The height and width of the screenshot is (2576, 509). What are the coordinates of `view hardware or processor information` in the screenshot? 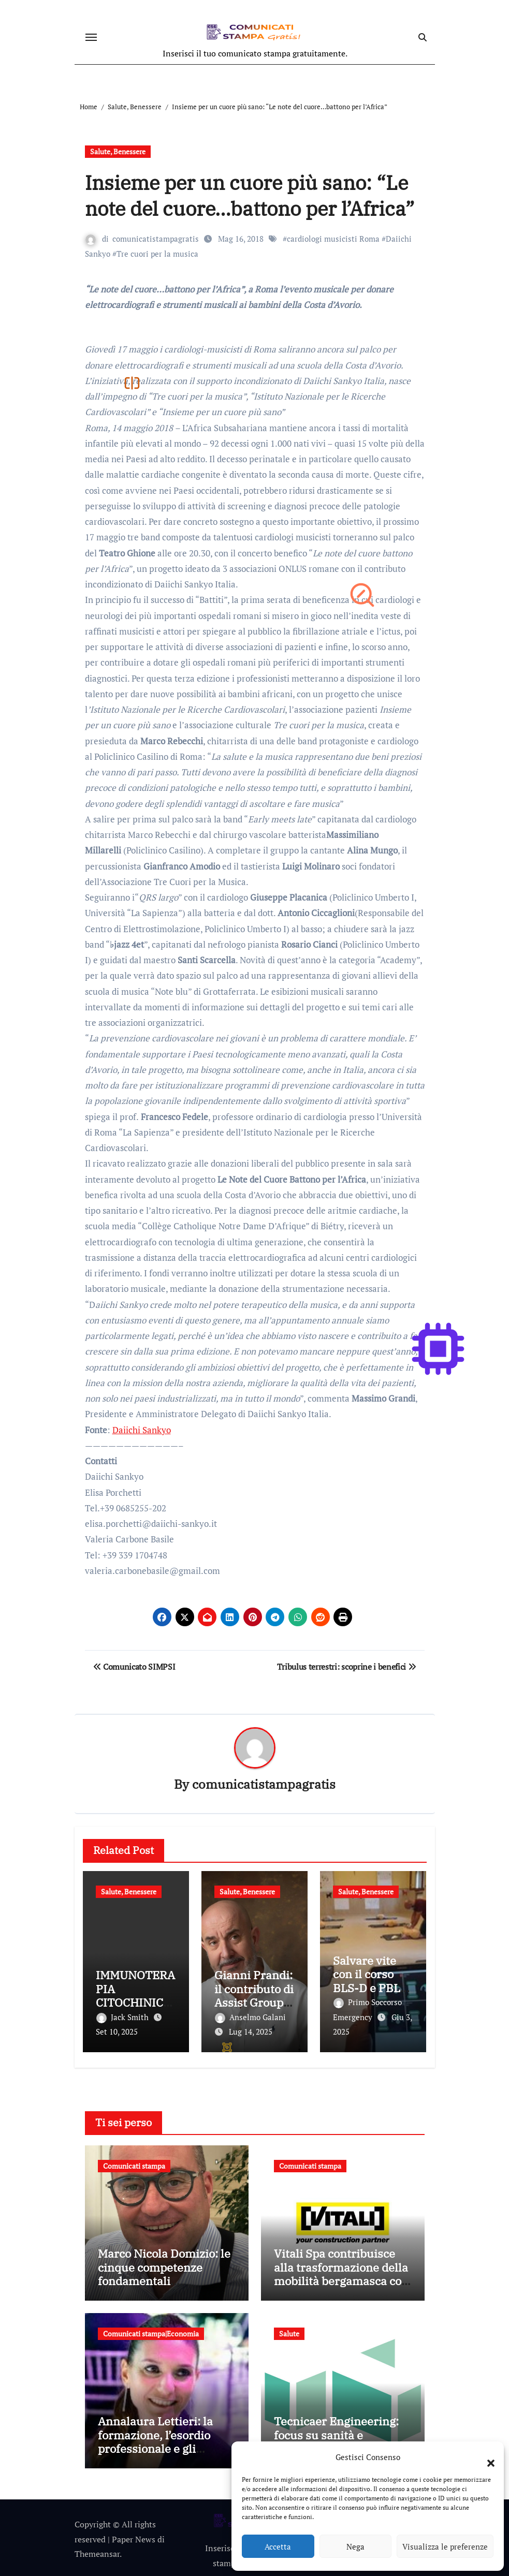 It's located at (438, 1349).